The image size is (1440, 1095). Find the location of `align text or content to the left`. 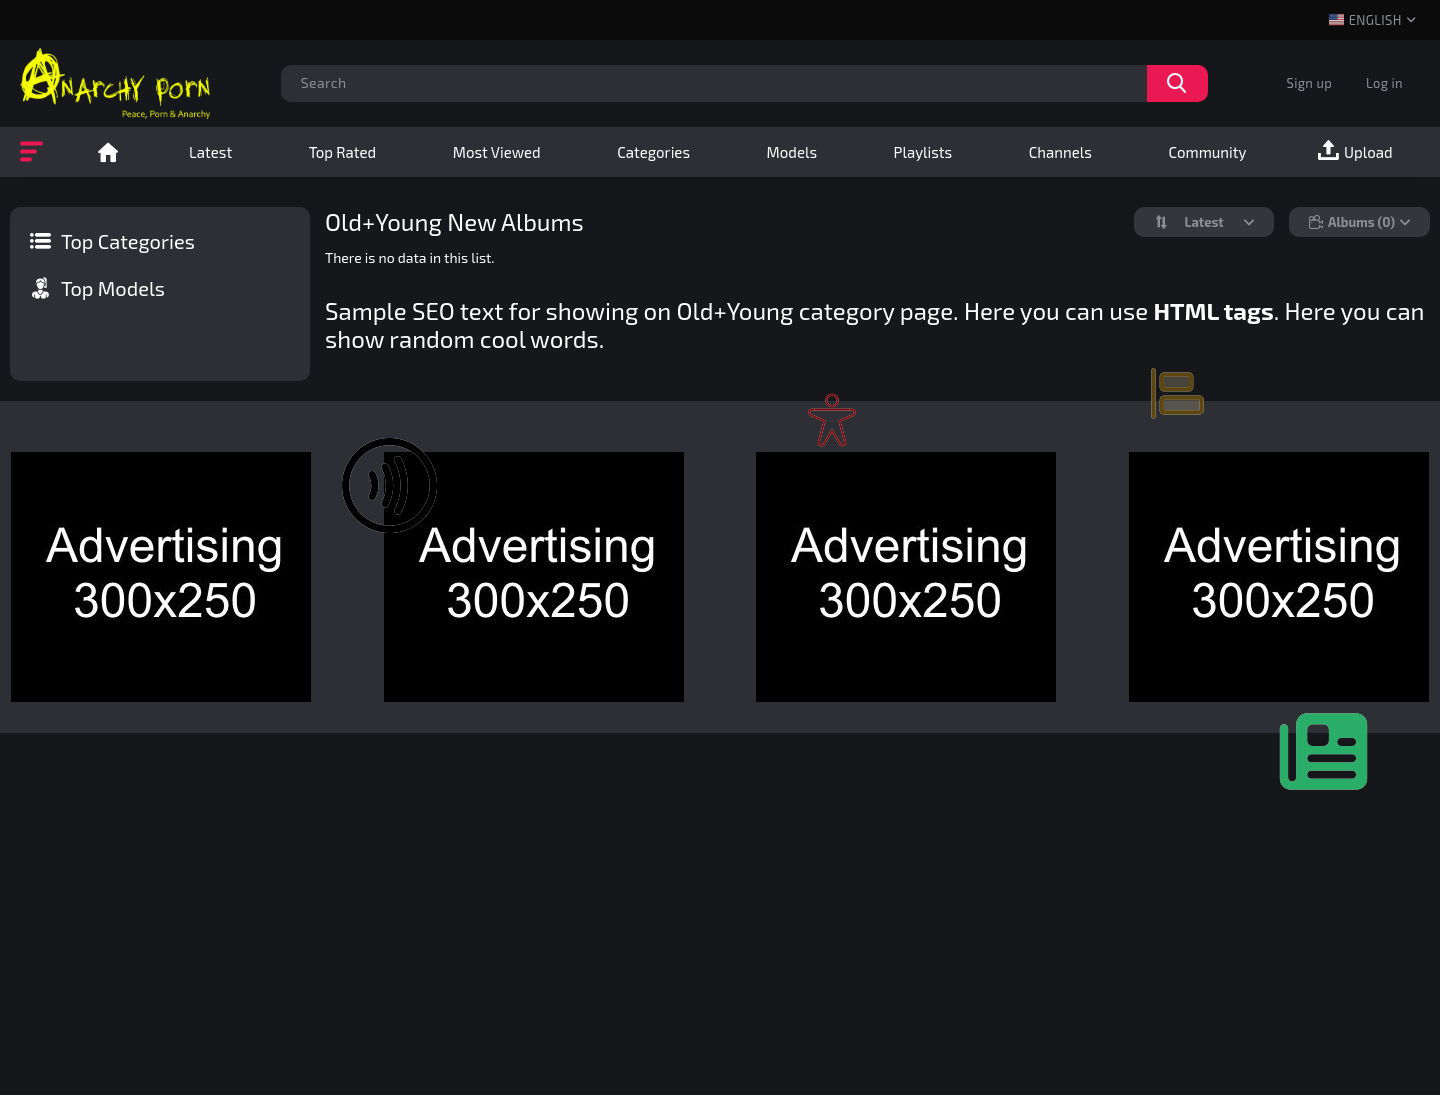

align text or content to the left is located at coordinates (1176, 393).